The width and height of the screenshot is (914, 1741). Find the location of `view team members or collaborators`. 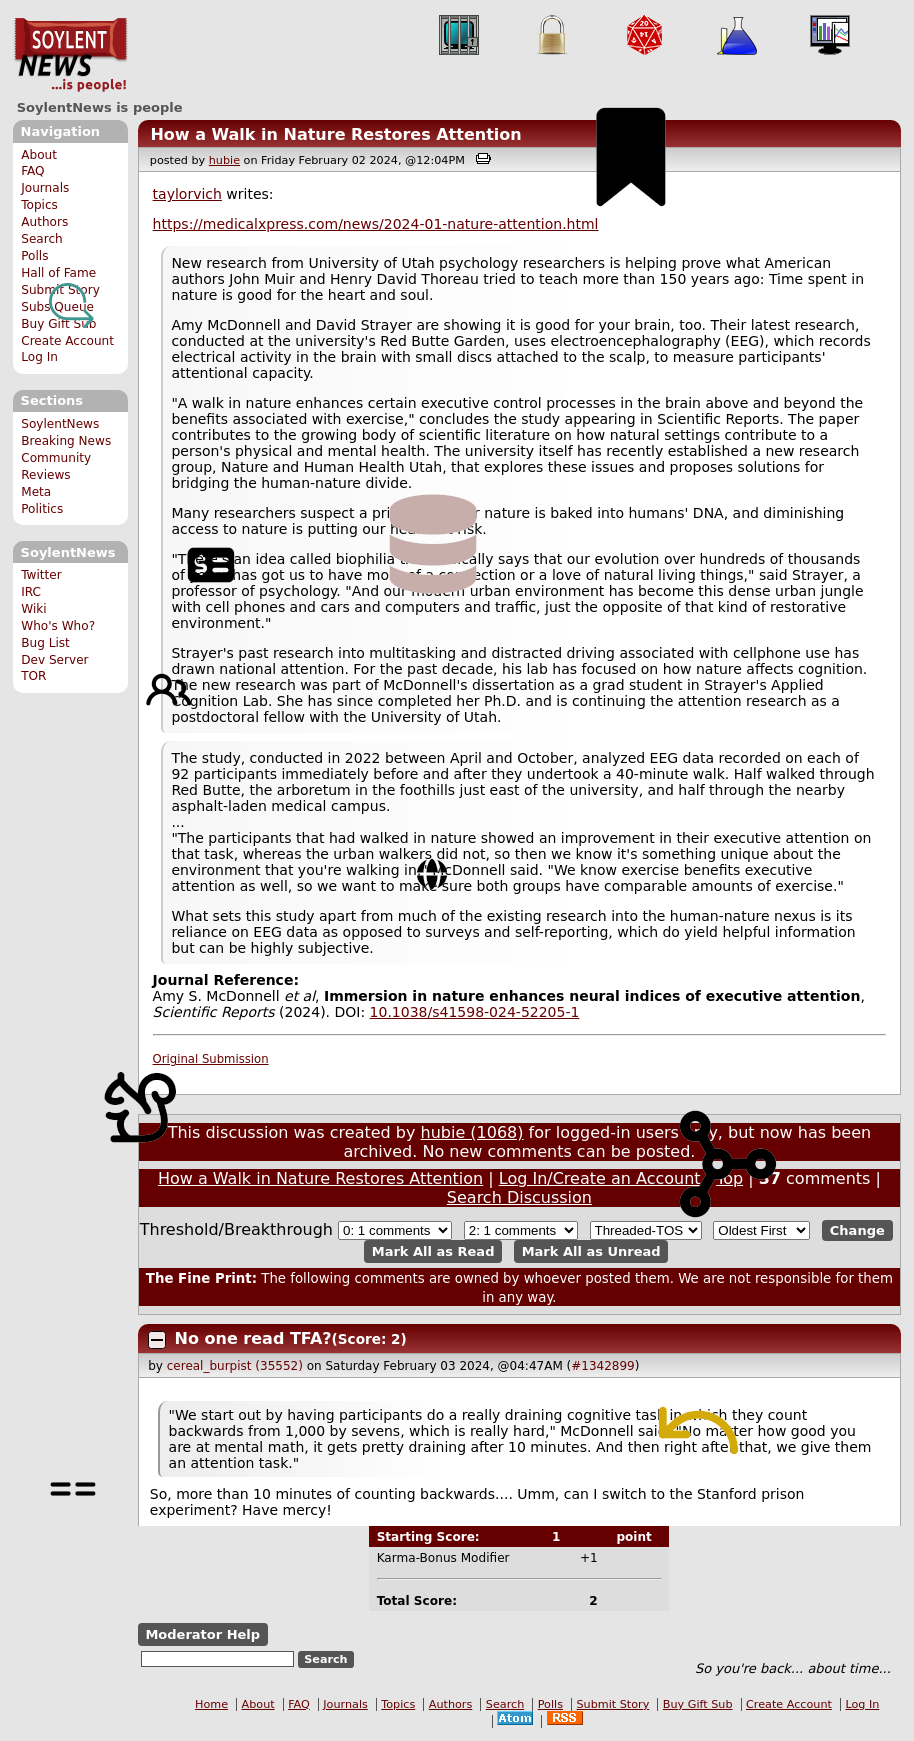

view team members or collaborators is located at coordinates (169, 691).